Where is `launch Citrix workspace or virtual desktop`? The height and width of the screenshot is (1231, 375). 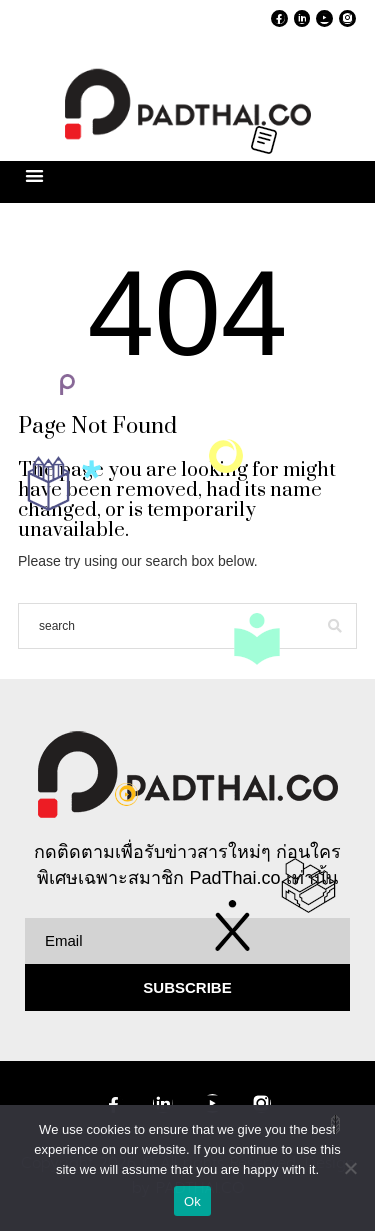 launch Citrix workspace or virtual desktop is located at coordinates (232, 925).